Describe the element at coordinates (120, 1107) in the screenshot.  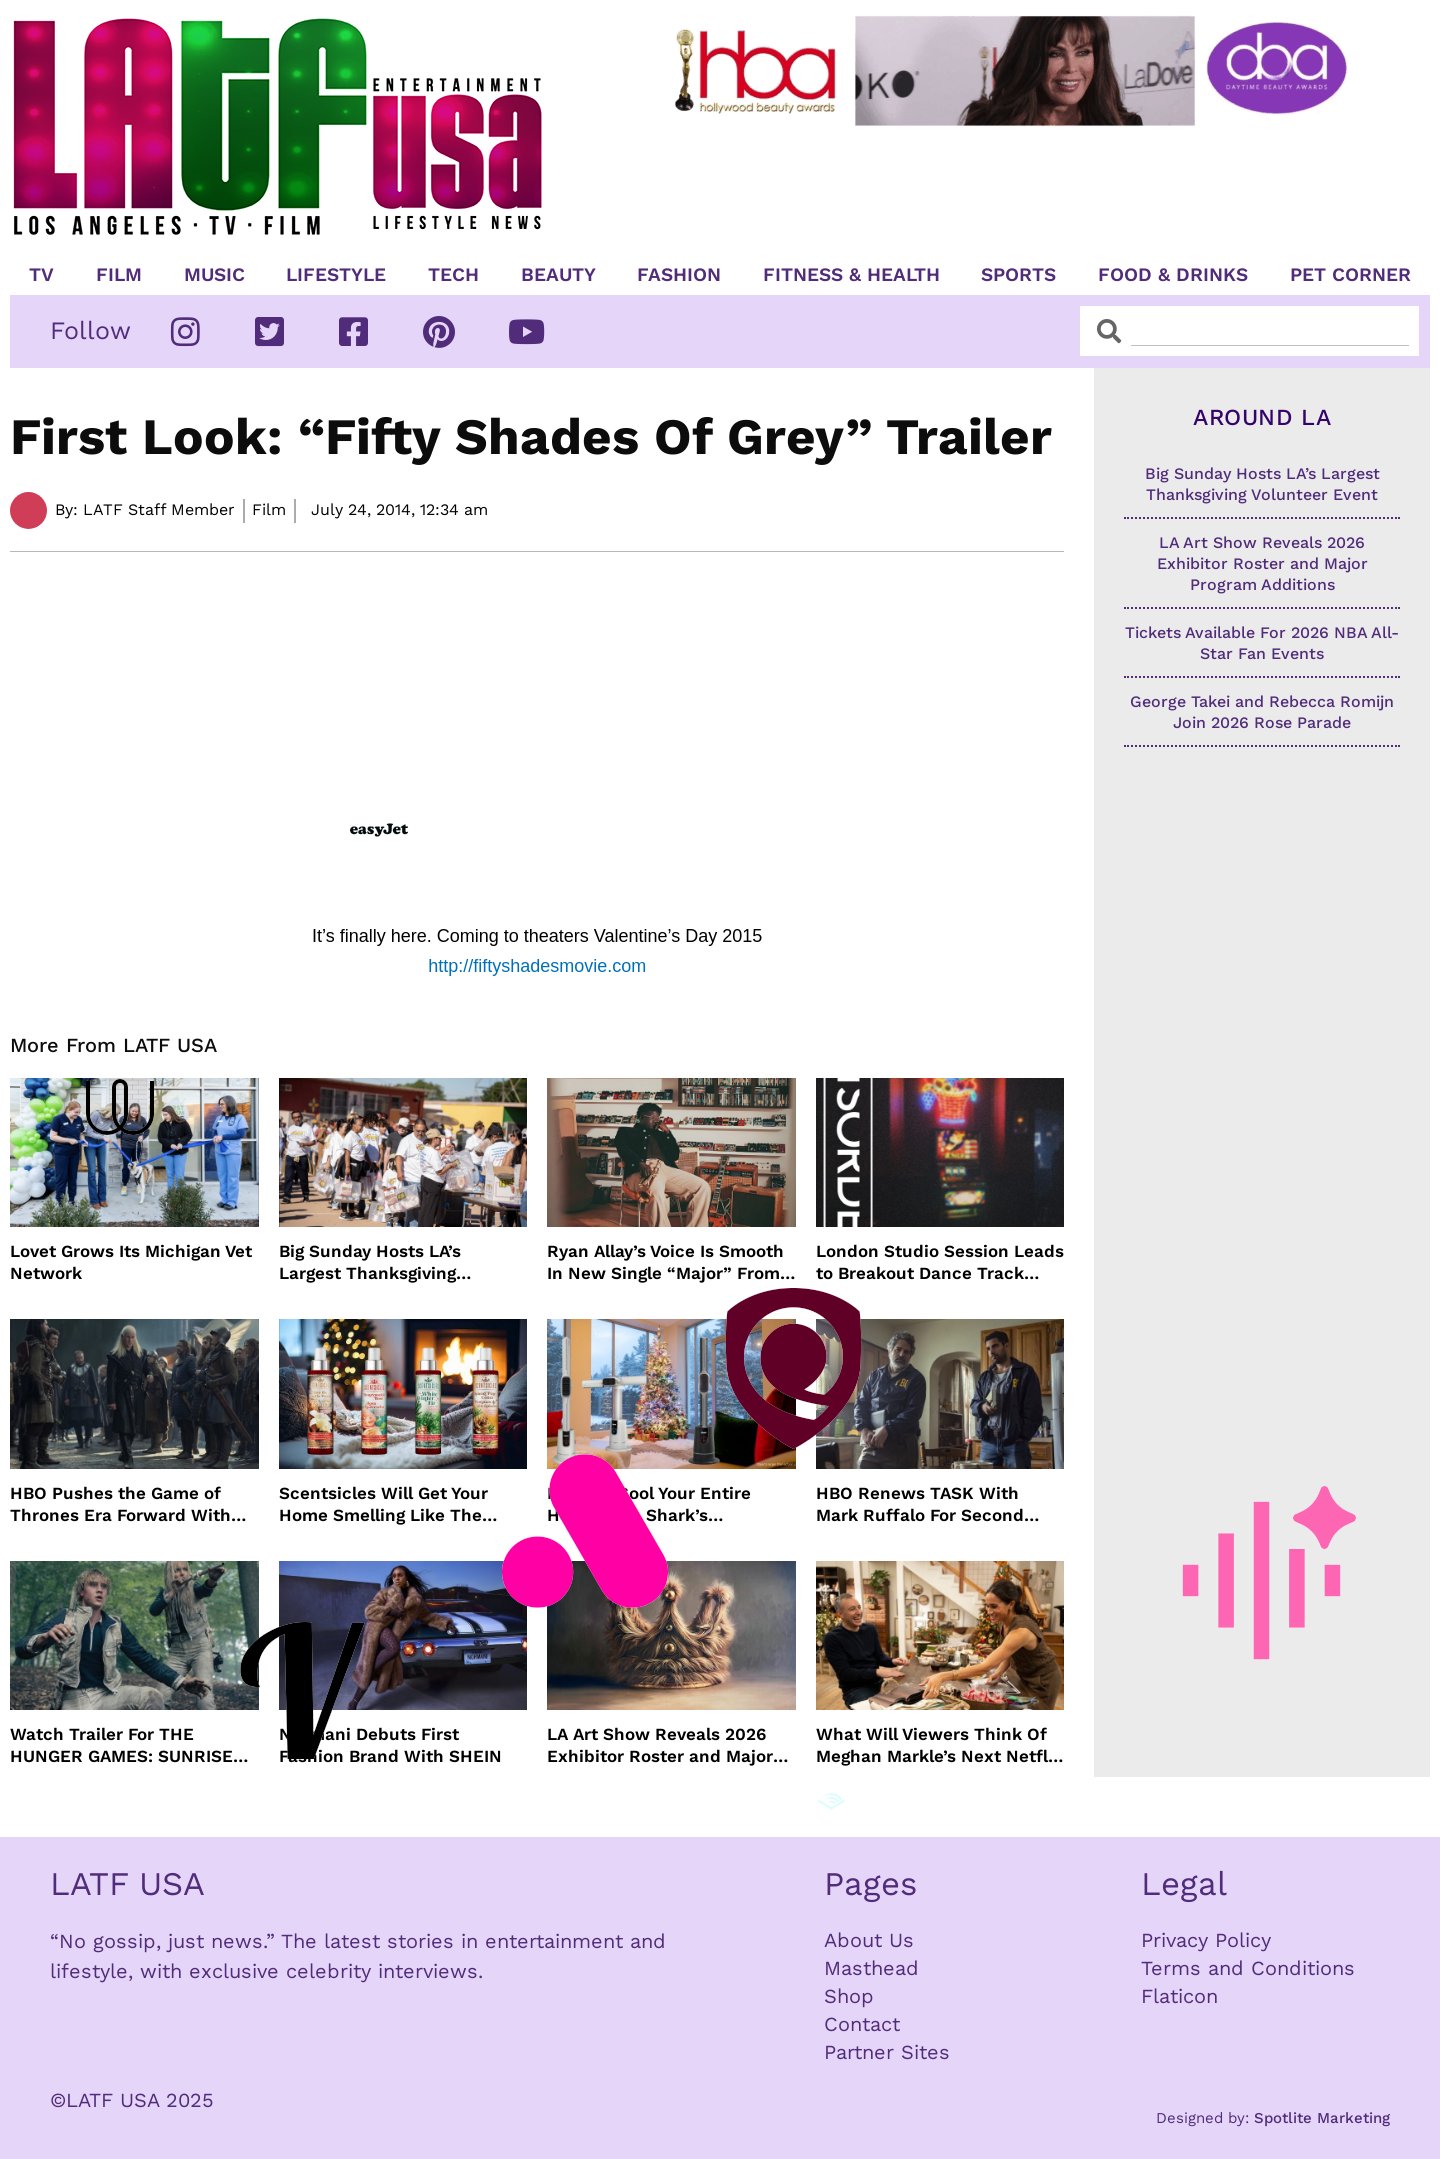
I see `open wire messaging app` at that location.